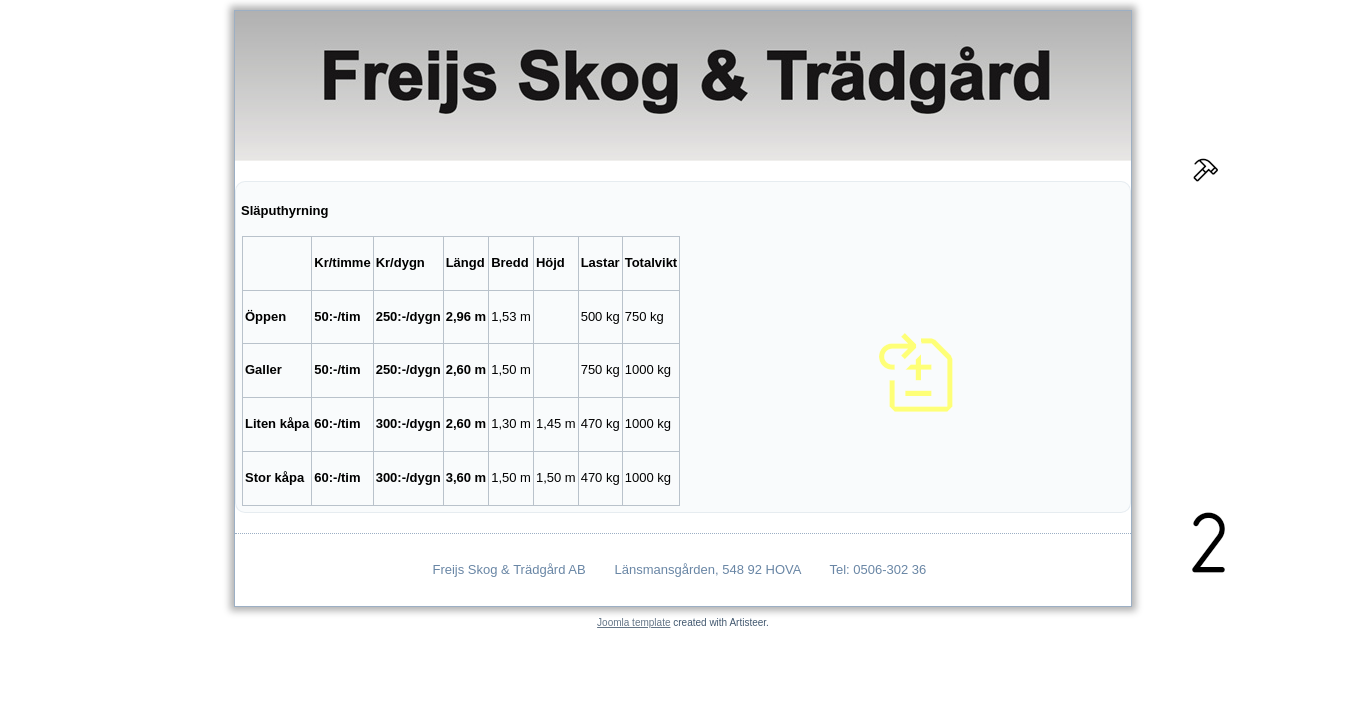 Image resolution: width=1366 pixels, height=720 pixels. What do you see at coordinates (1208, 542) in the screenshot?
I see `indicates step two in a sequence or process` at bounding box center [1208, 542].